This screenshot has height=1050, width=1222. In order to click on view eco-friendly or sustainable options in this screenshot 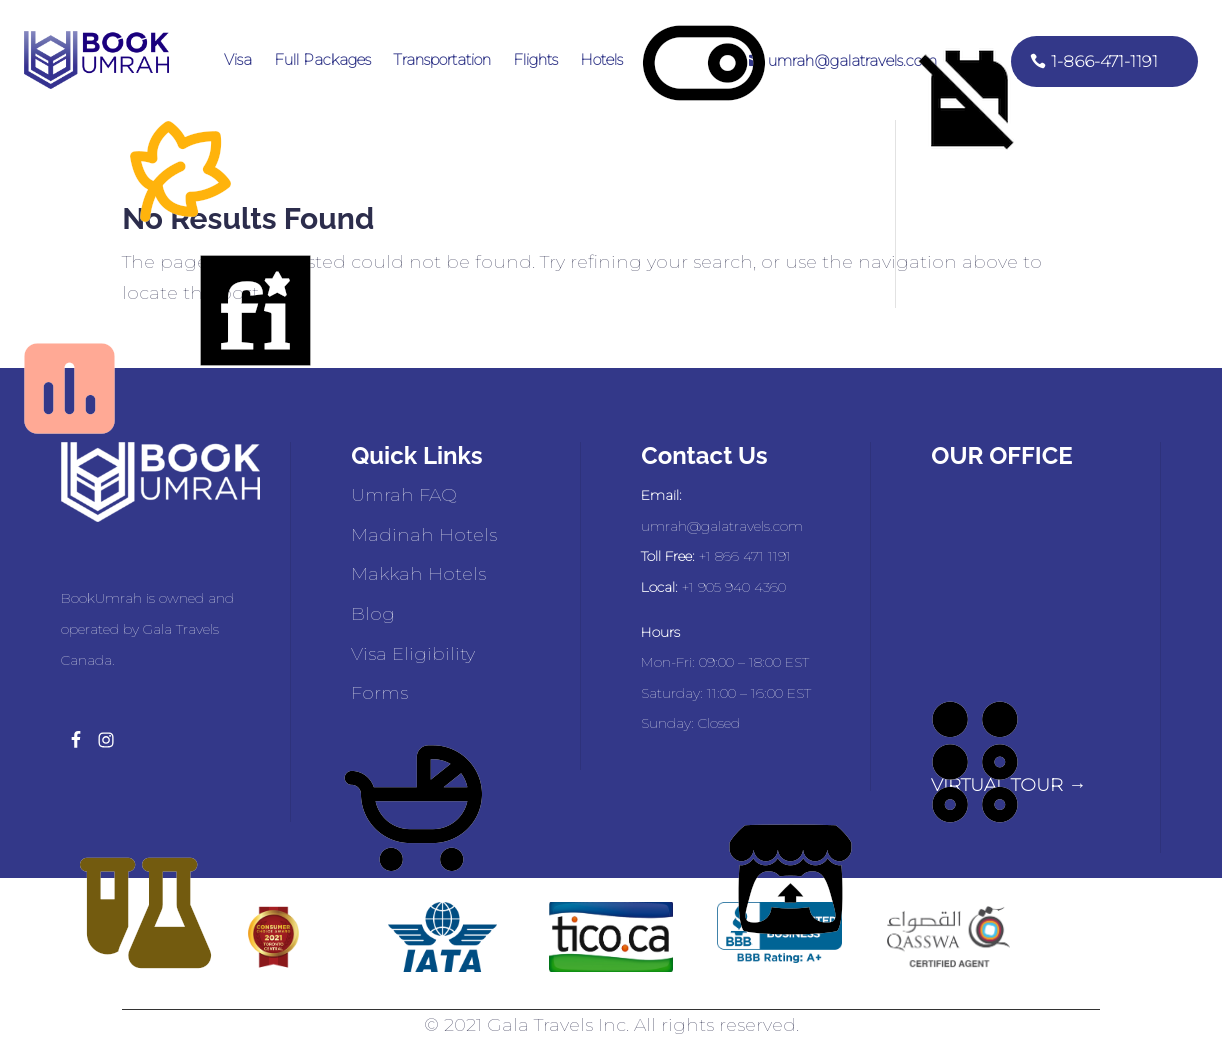, I will do `click(180, 171)`.